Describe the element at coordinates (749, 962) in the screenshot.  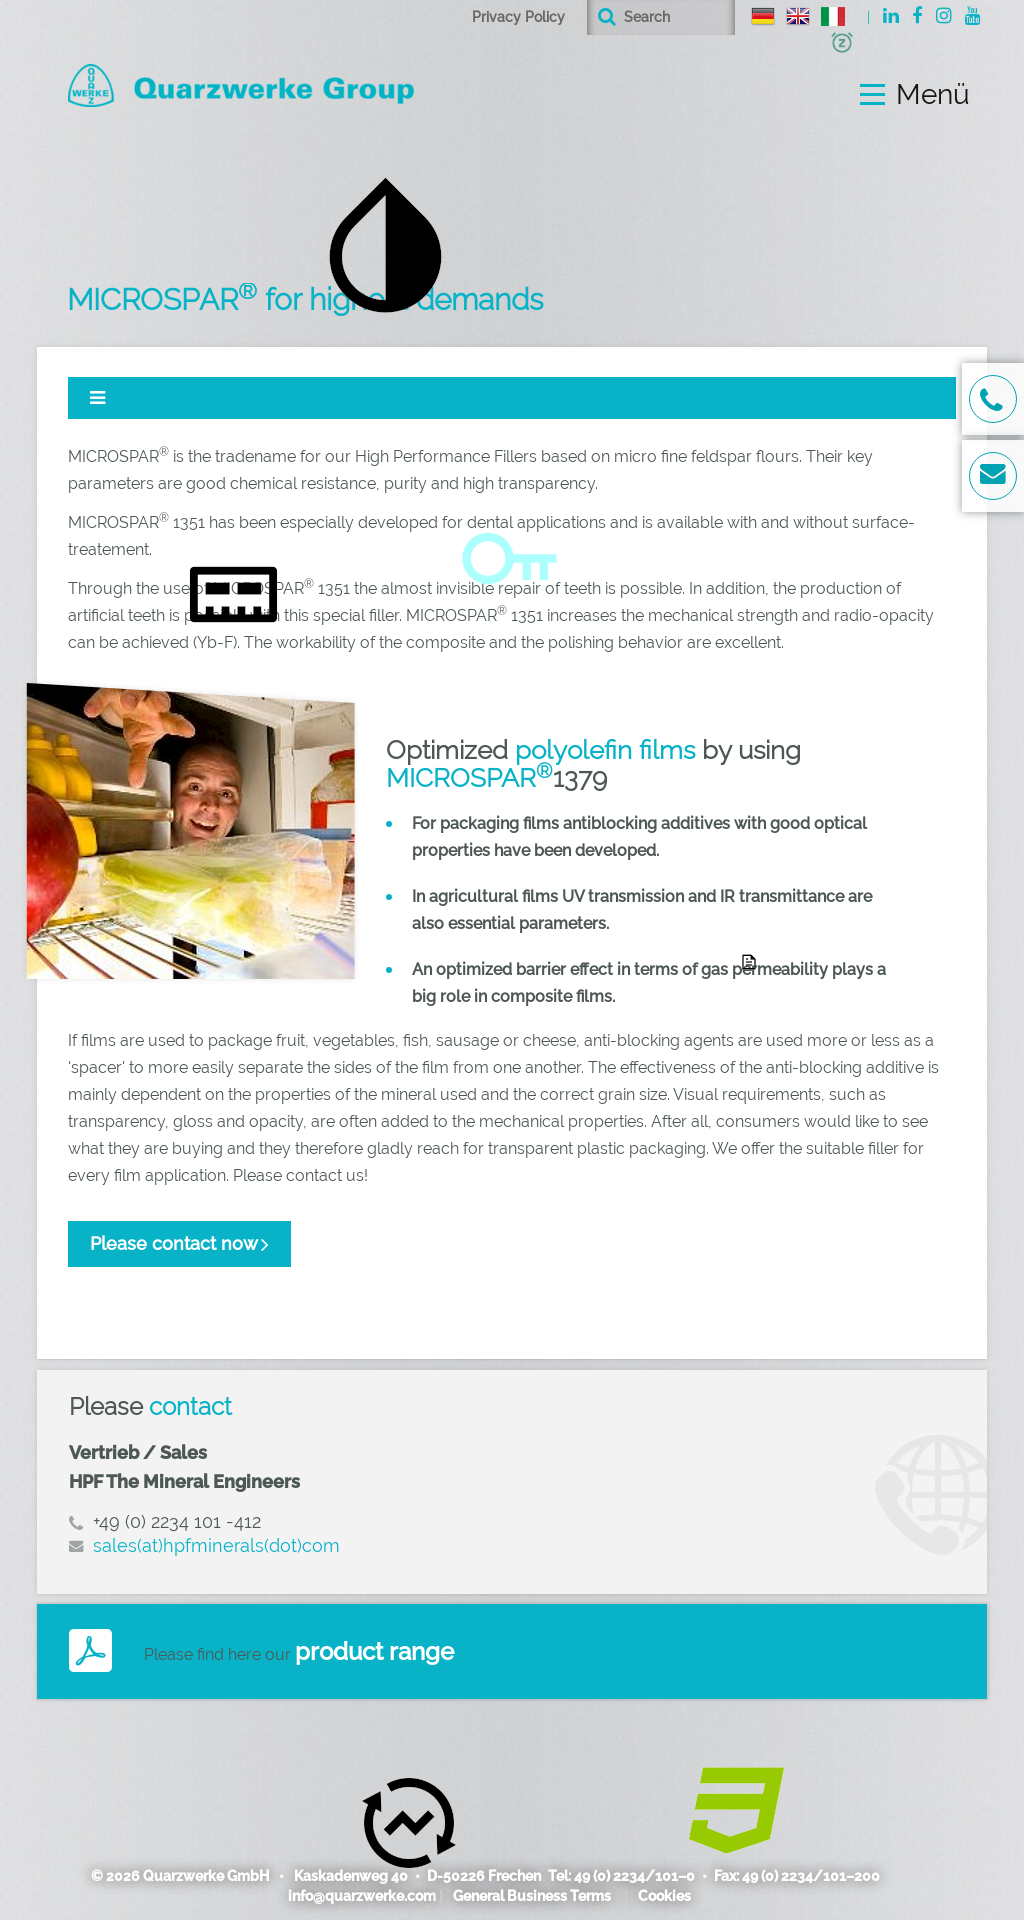
I see `view document contents` at that location.